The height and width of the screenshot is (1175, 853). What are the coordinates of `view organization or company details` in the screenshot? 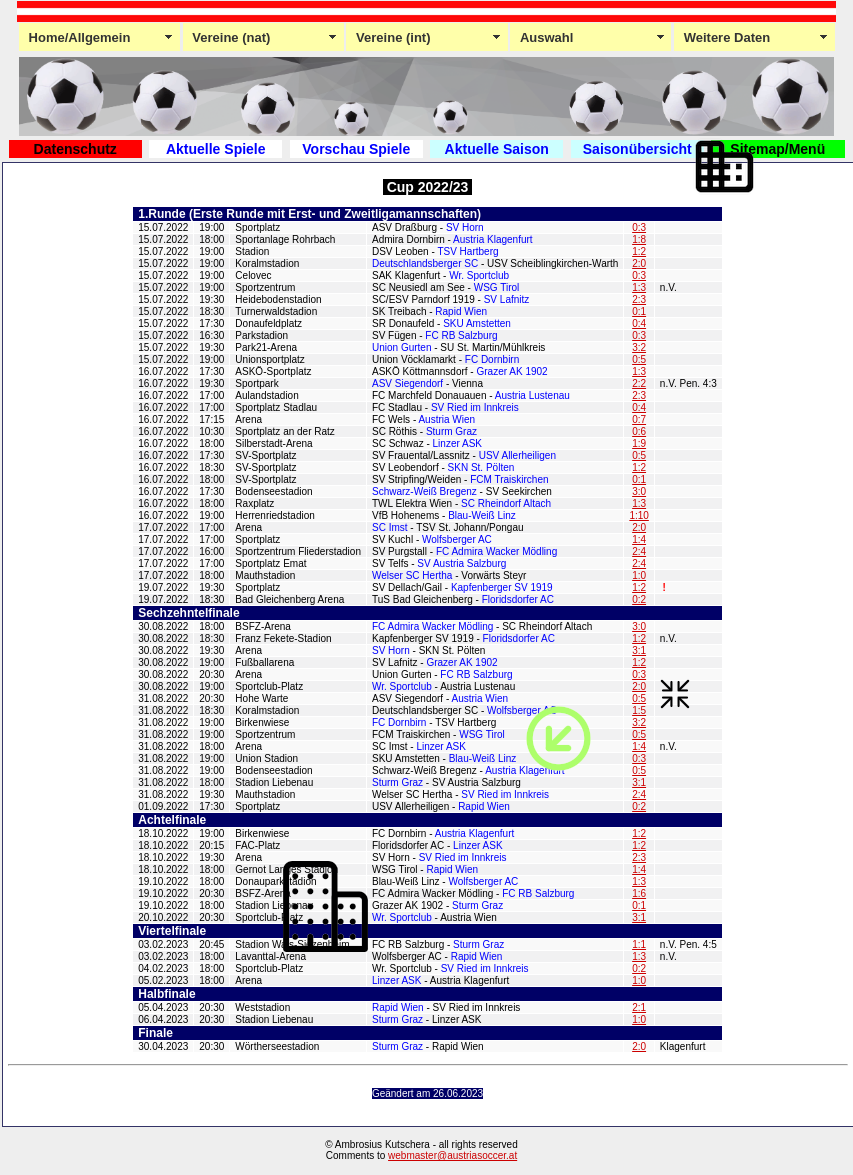 It's located at (724, 166).